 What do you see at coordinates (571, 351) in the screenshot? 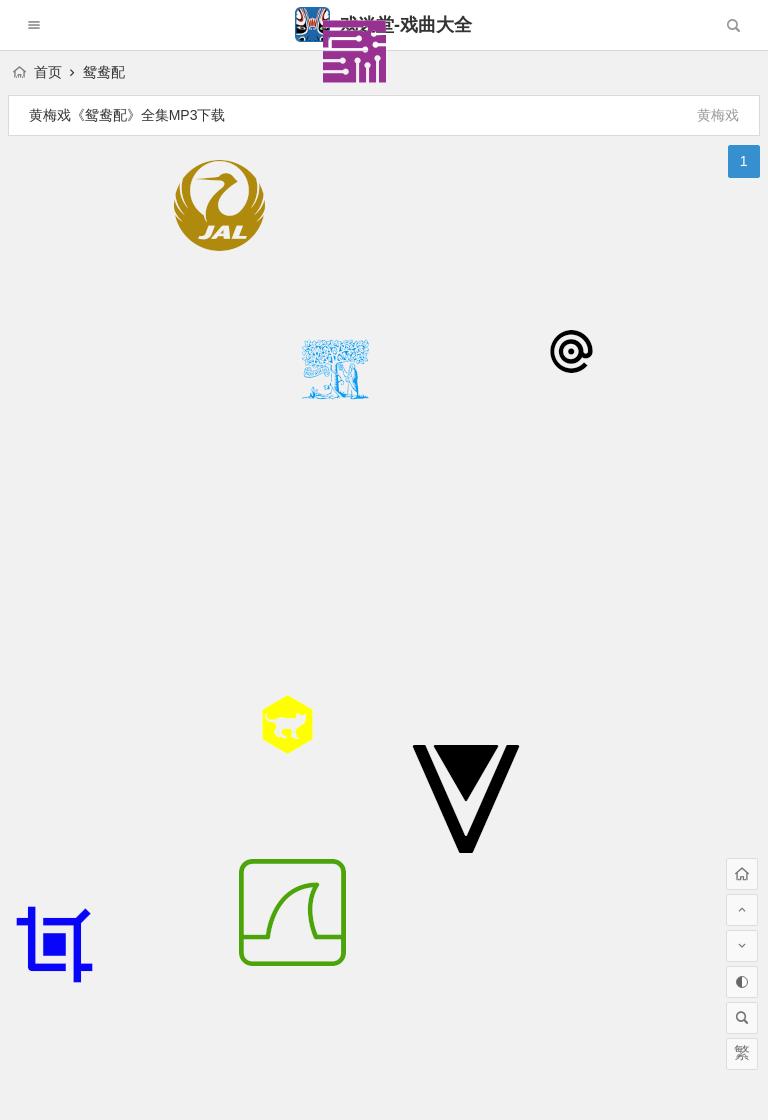
I see `mailgun email service logo` at bounding box center [571, 351].